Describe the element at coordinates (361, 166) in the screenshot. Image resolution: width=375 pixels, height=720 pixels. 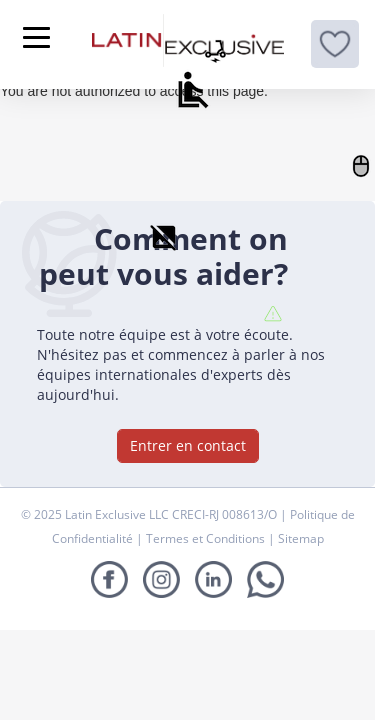
I see `mouse input device settings` at that location.